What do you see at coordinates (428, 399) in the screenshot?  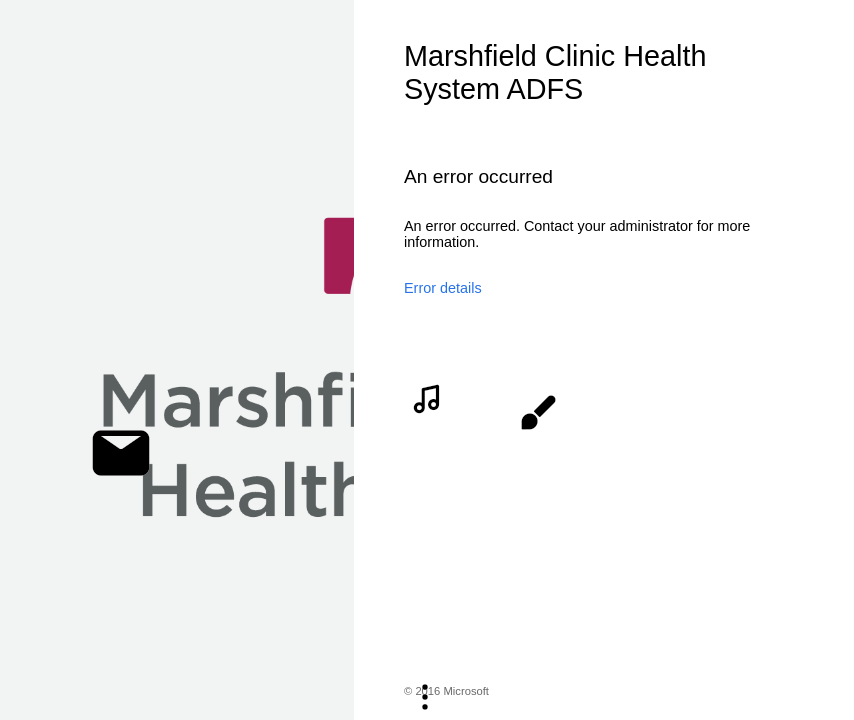 I see `access music library or player` at bounding box center [428, 399].